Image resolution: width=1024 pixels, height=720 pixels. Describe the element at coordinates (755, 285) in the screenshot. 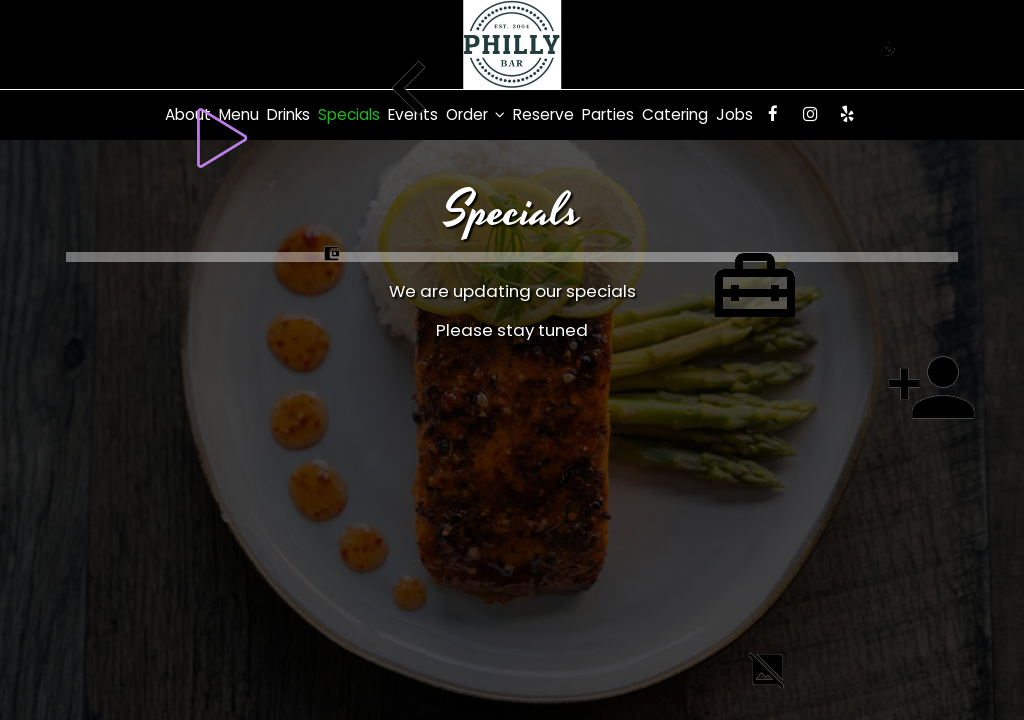

I see `access home repair services` at that location.